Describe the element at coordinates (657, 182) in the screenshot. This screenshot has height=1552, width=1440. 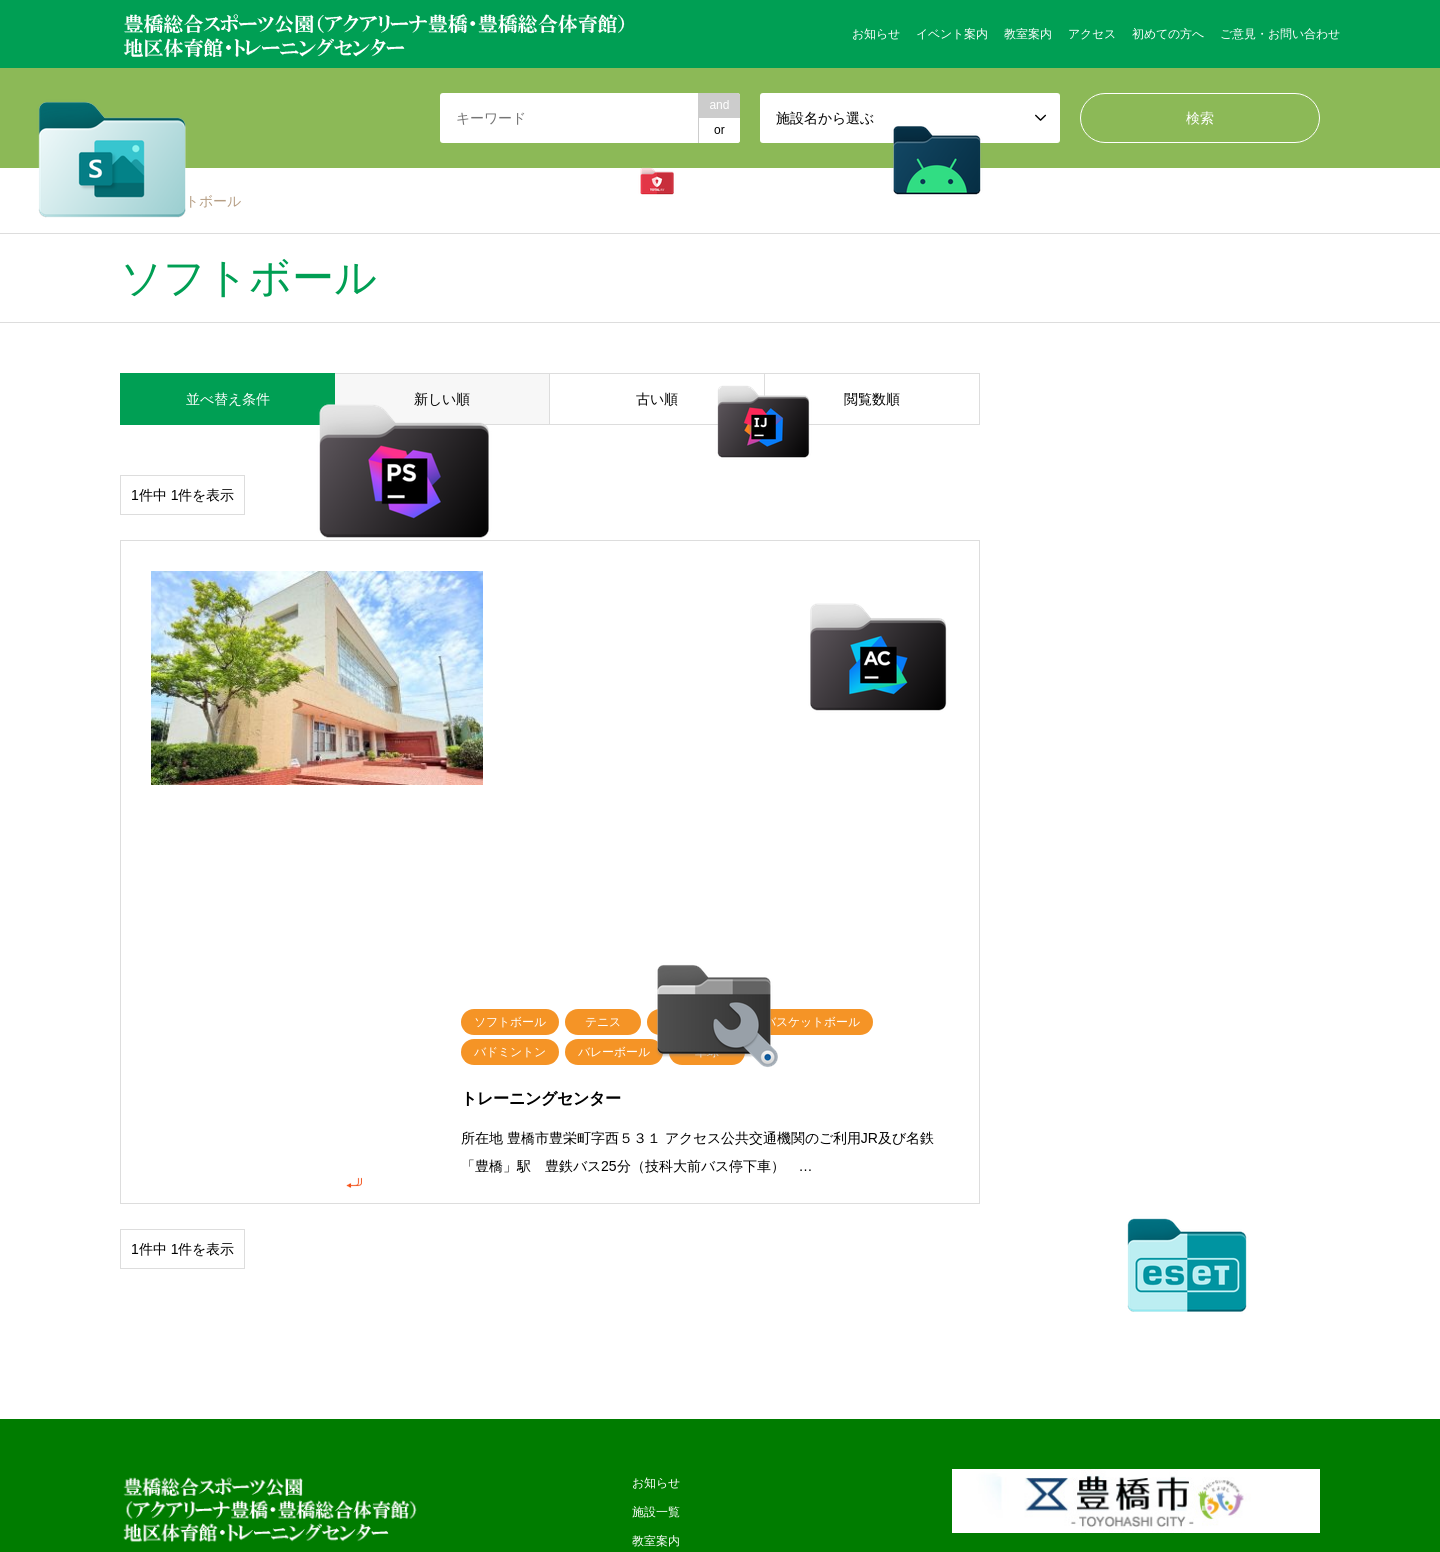
I see `open TotalAV antivirus program folder` at that location.